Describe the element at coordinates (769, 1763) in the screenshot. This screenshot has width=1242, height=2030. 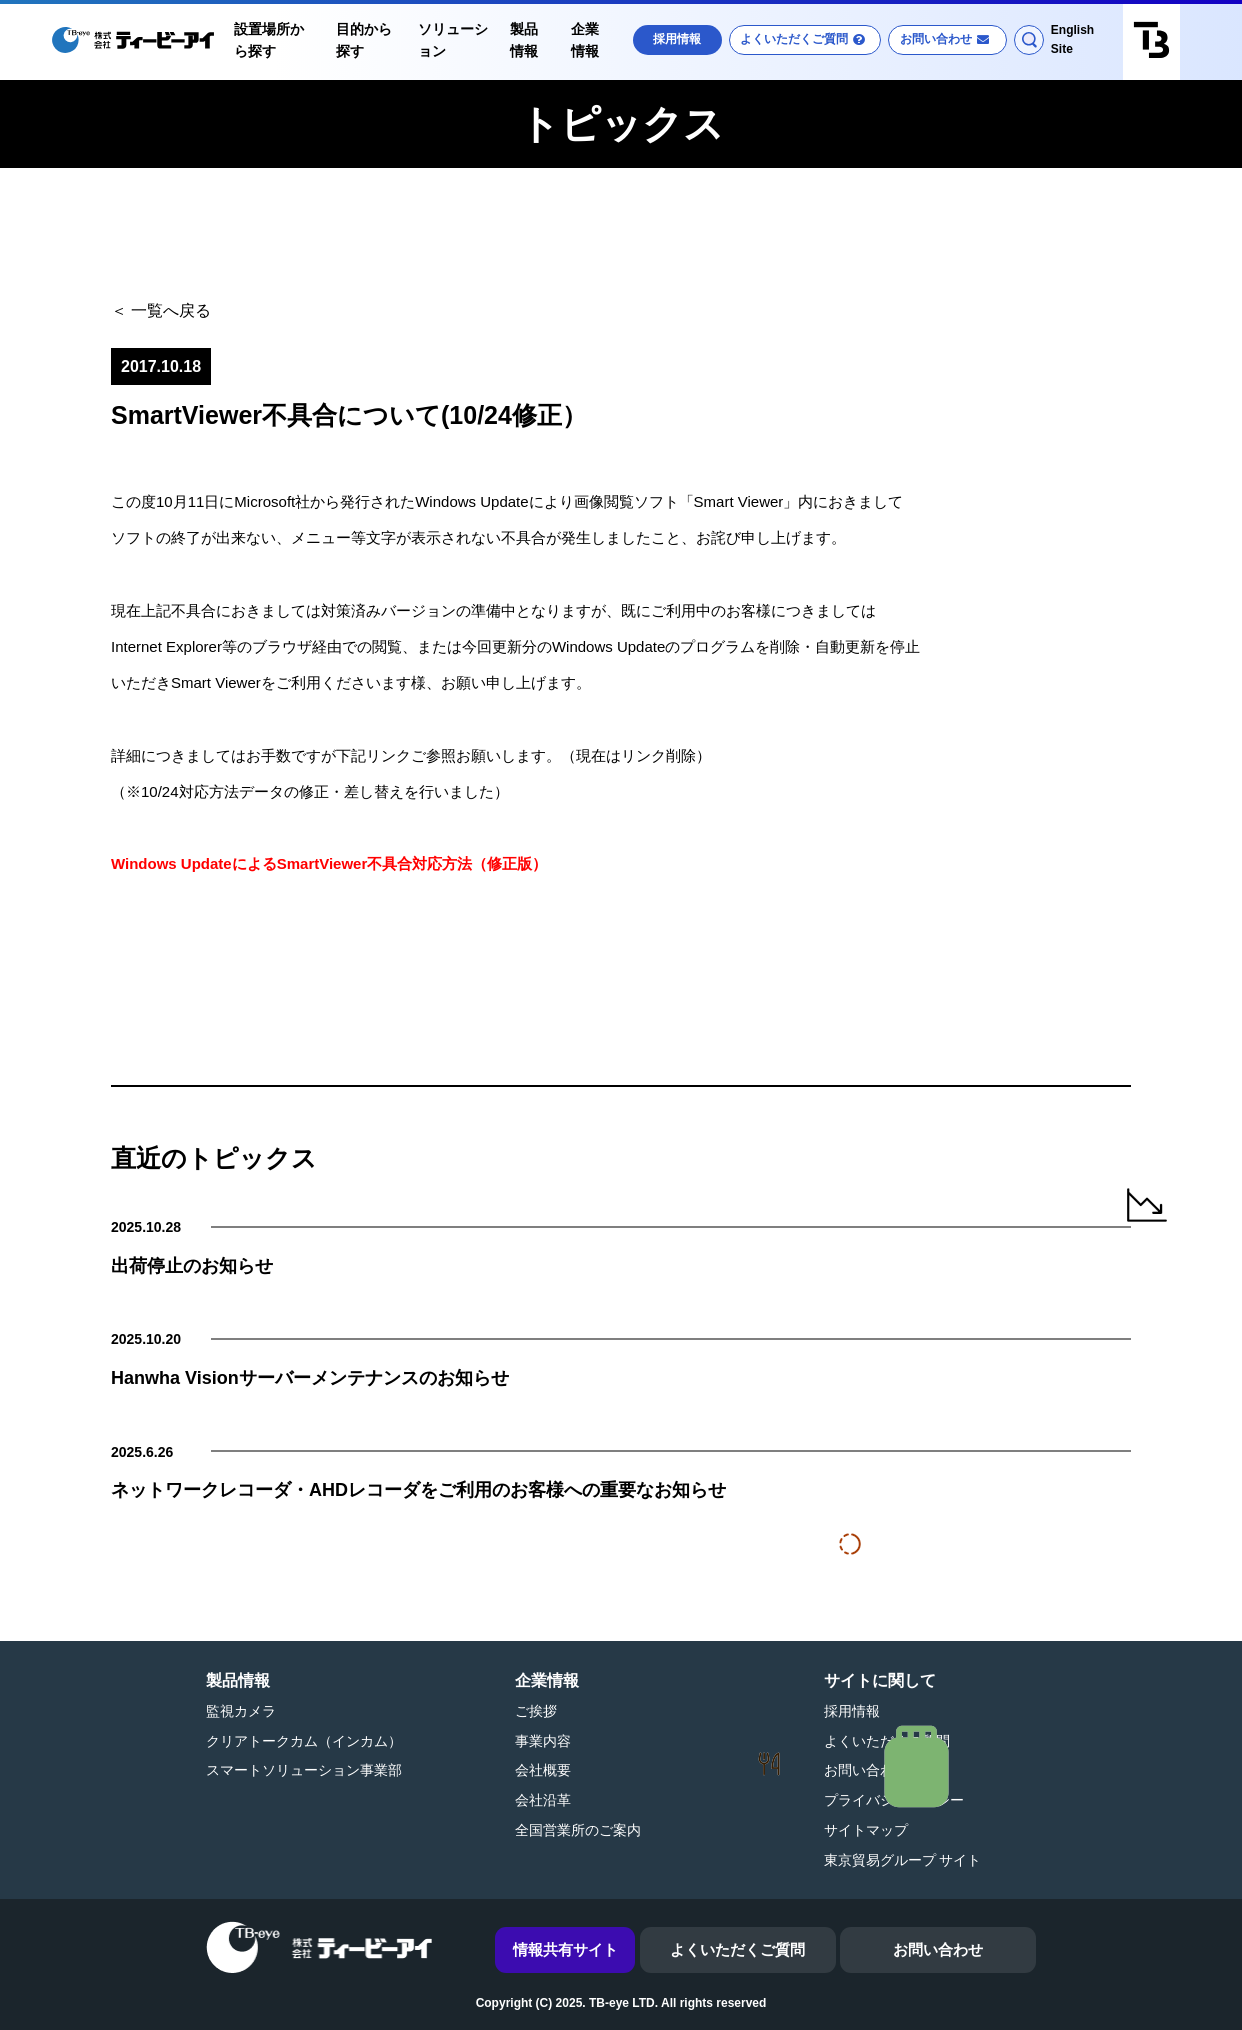
I see `browse nearby restaurants or dining options` at that location.